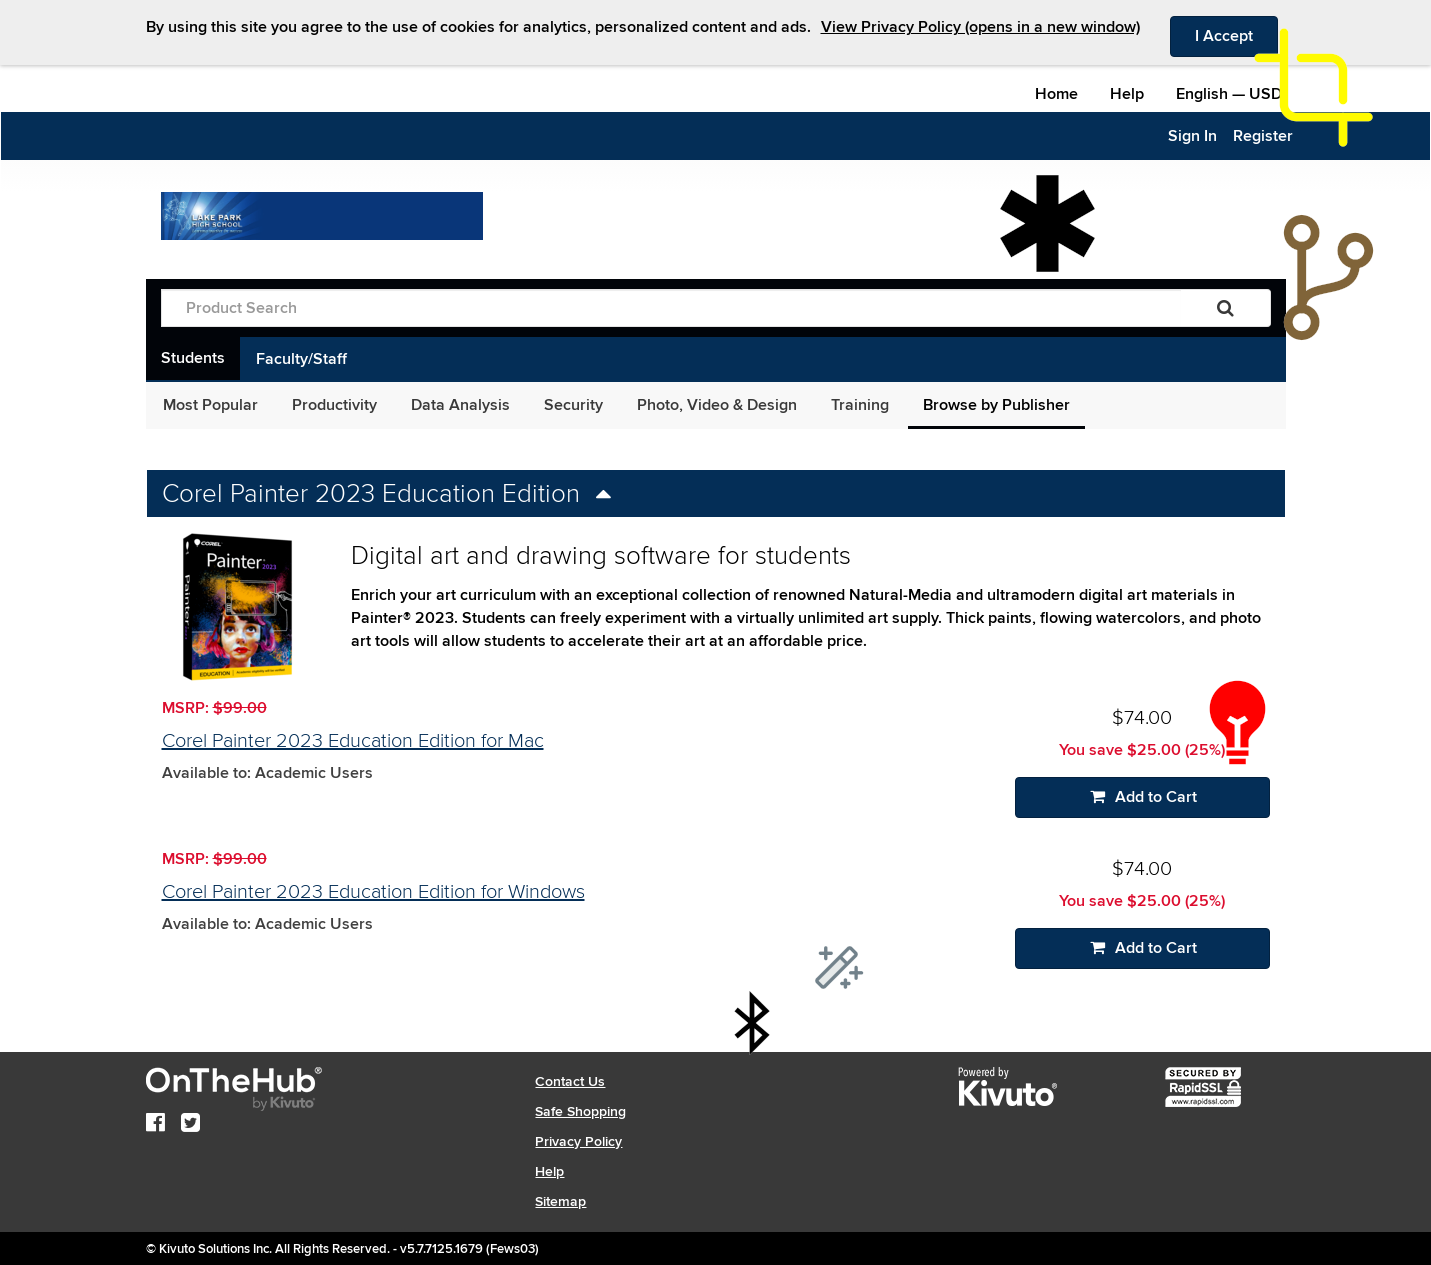  What do you see at coordinates (752, 1023) in the screenshot?
I see `toggle bluetooth connectivity on or off` at bounding box center [752, 1023].